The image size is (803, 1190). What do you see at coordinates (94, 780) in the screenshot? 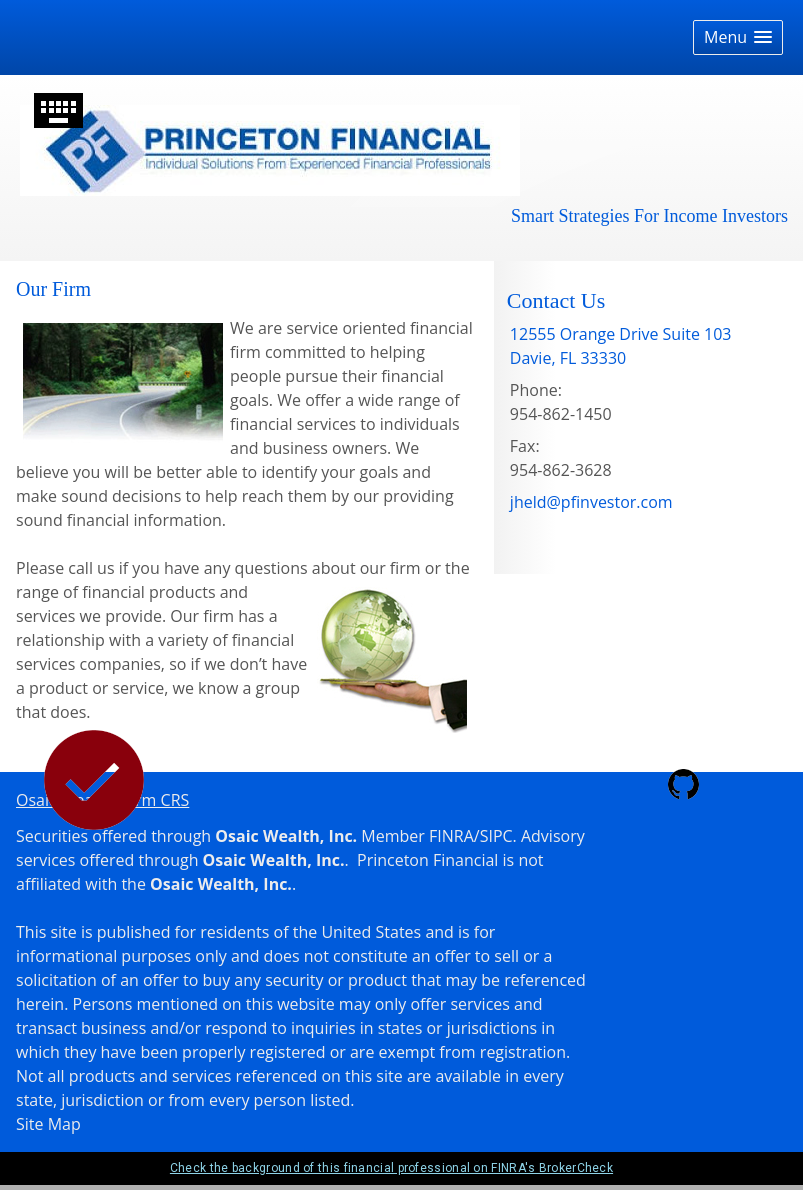
I see `indicates a test or validation has passed` at bounding box center [94, 780].